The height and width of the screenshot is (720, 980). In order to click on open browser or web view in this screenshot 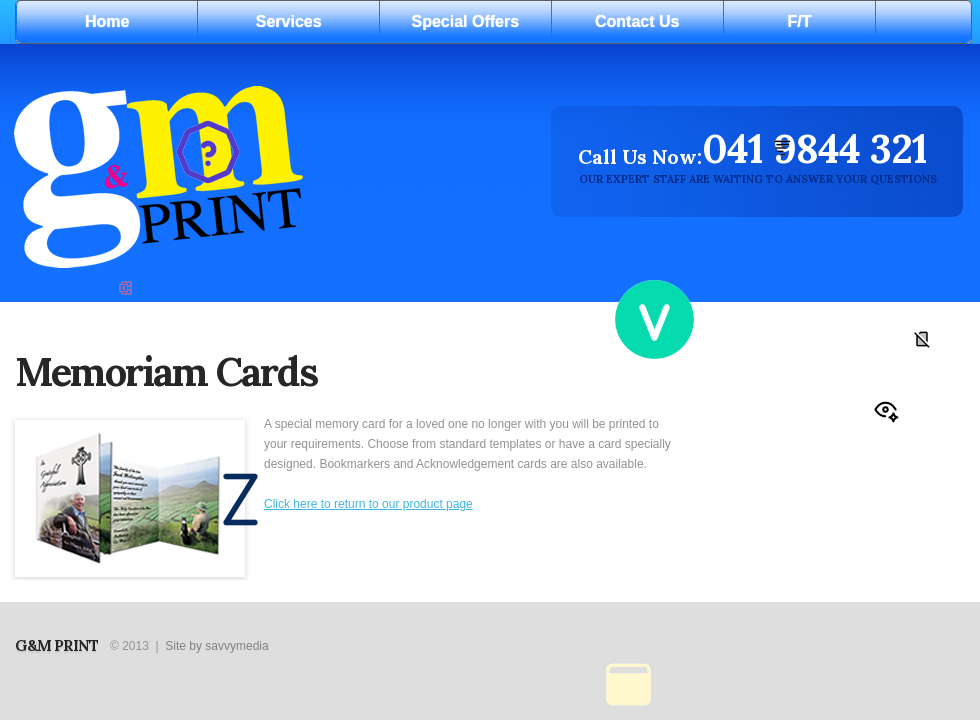, I will do `click(628, 684)`.